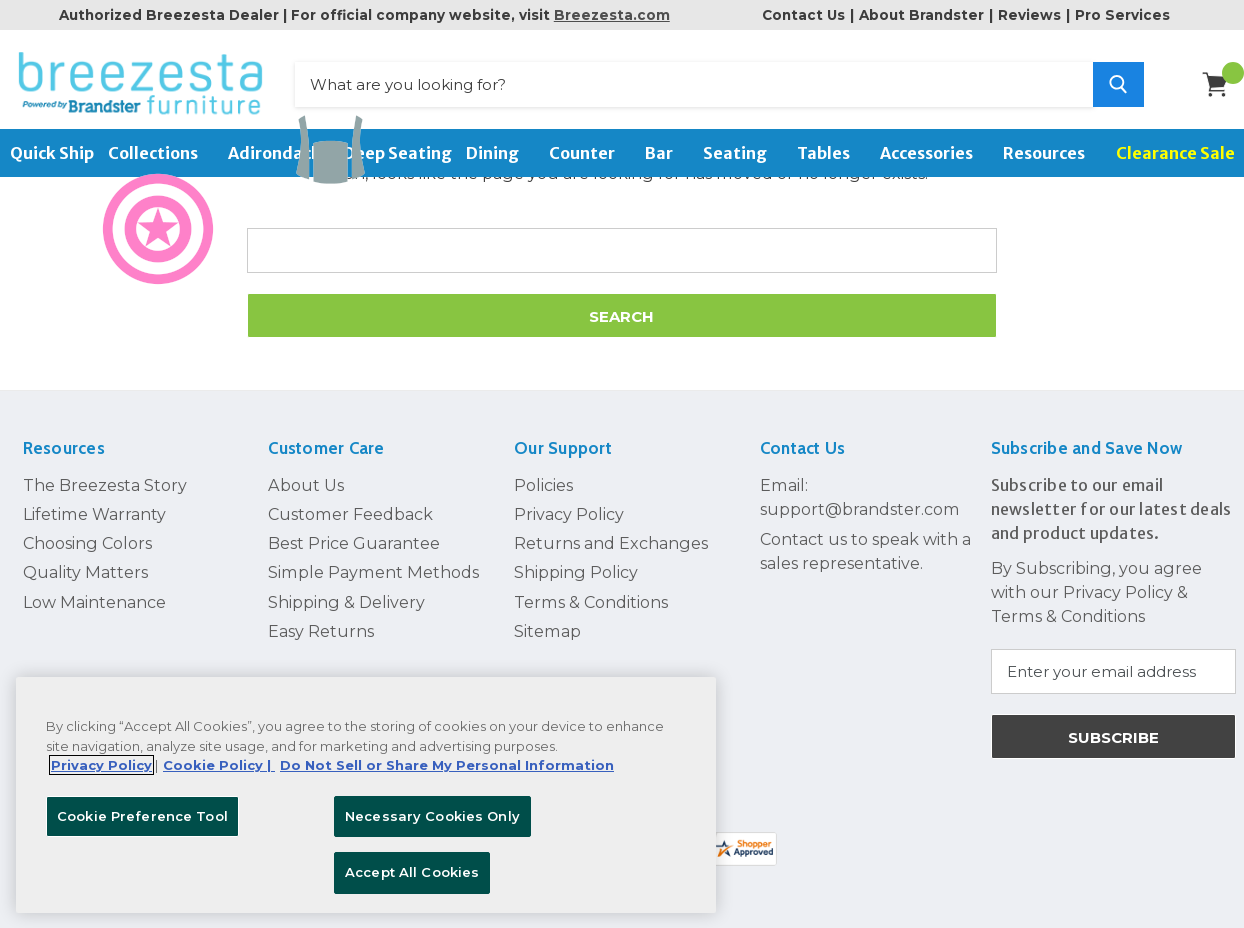  What do you see at coordinates (330, 149) in the screenshot?
I see `enter the arena or battle mode` at bounding box center [330, 149].